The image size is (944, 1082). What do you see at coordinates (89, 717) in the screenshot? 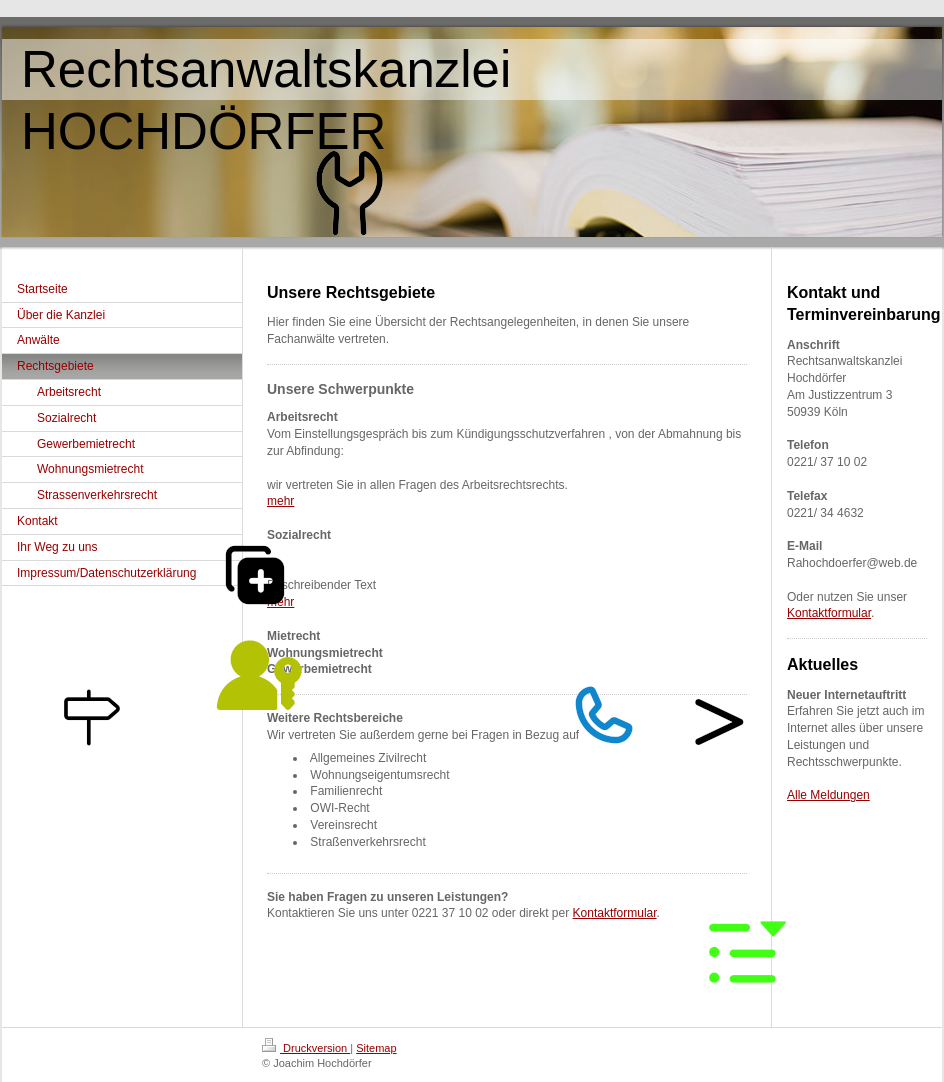
I see `view project milestones` at bounding box center [89, 717].